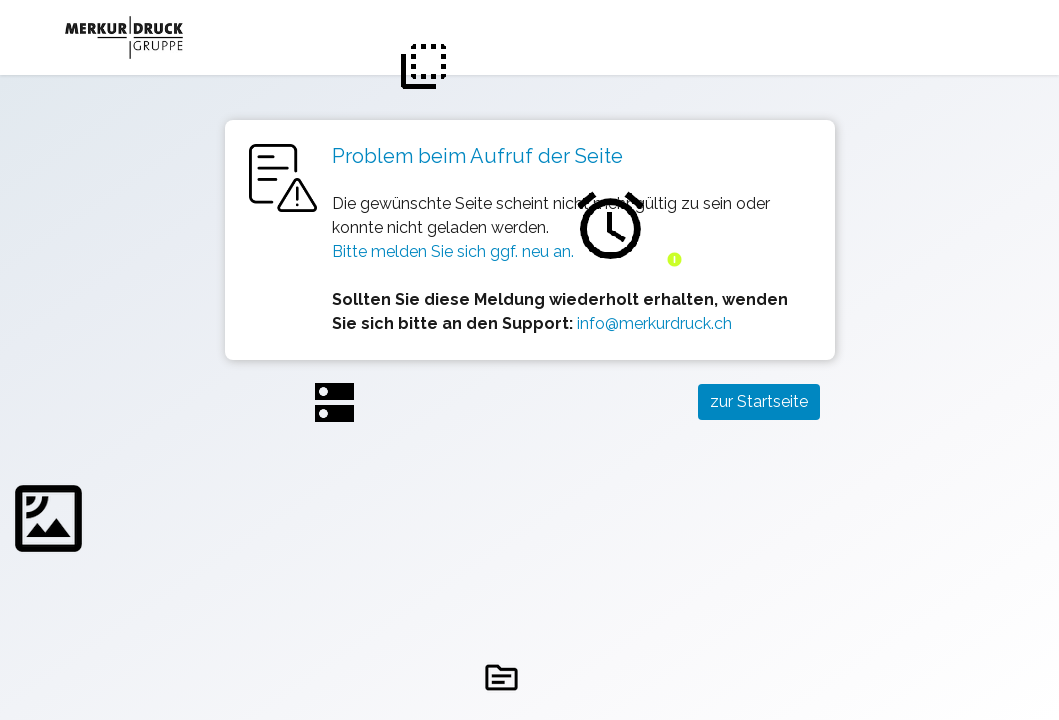 Image resolution: width=1059 pixels, height=720 pixels. Describe the element at coordinates (674, 259) in the screenshot. I see `access information or help details` at that location.